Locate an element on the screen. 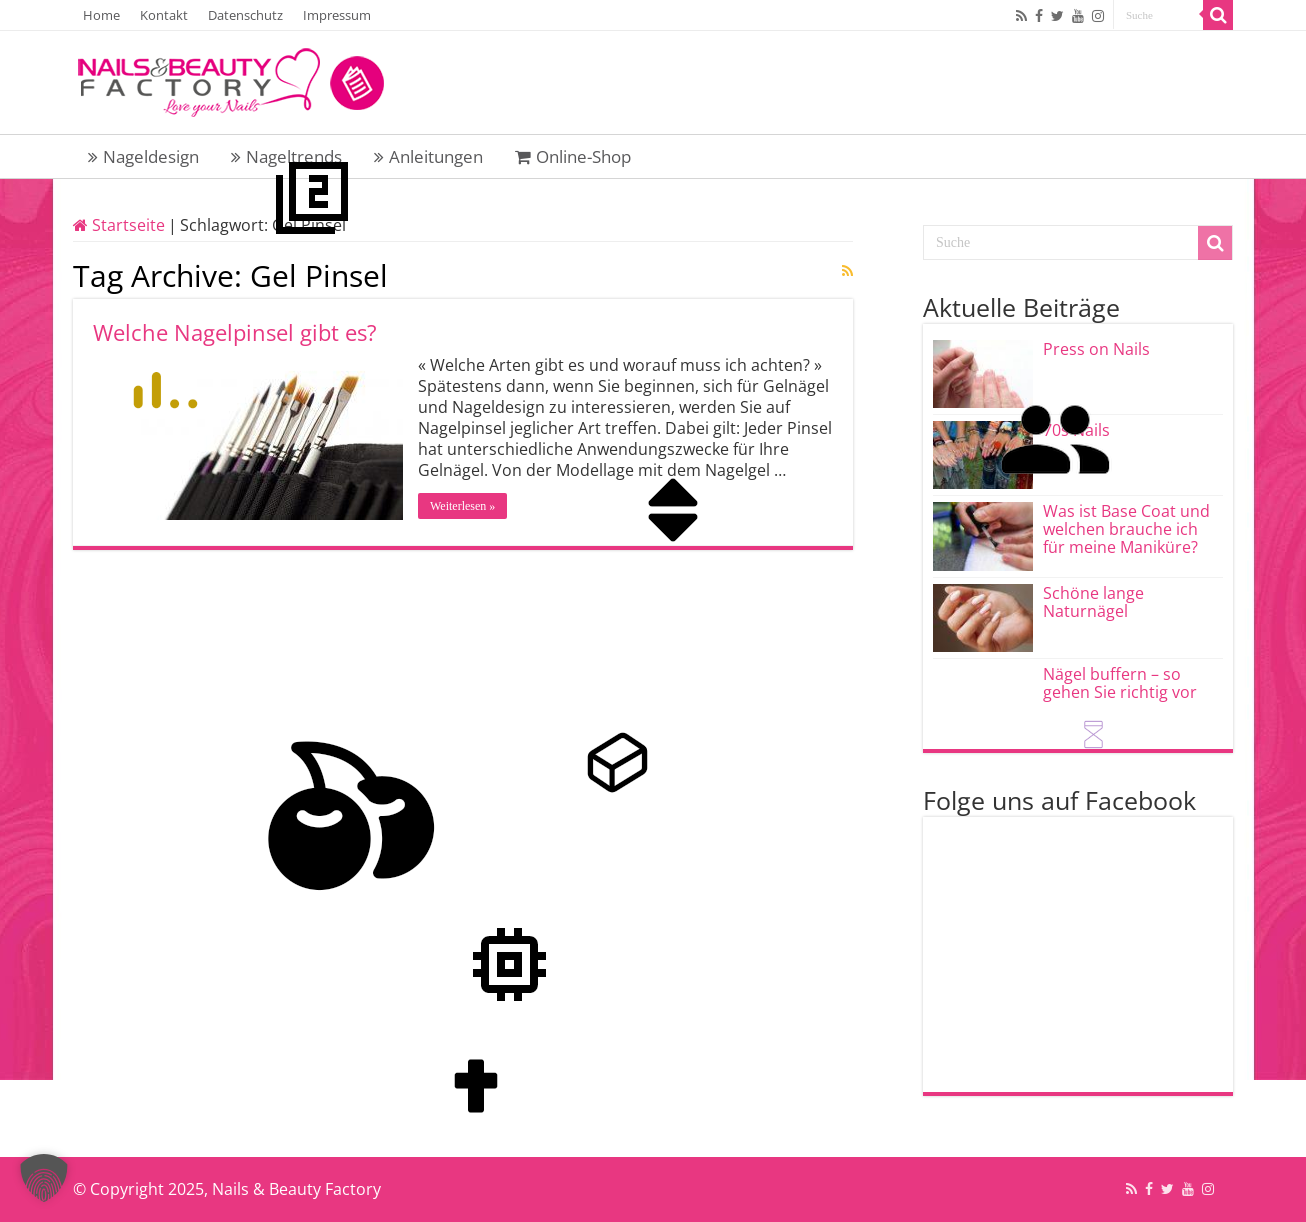 The image size is (1306, 1222). view device memory or storage info is located at coordinates (509, 964).